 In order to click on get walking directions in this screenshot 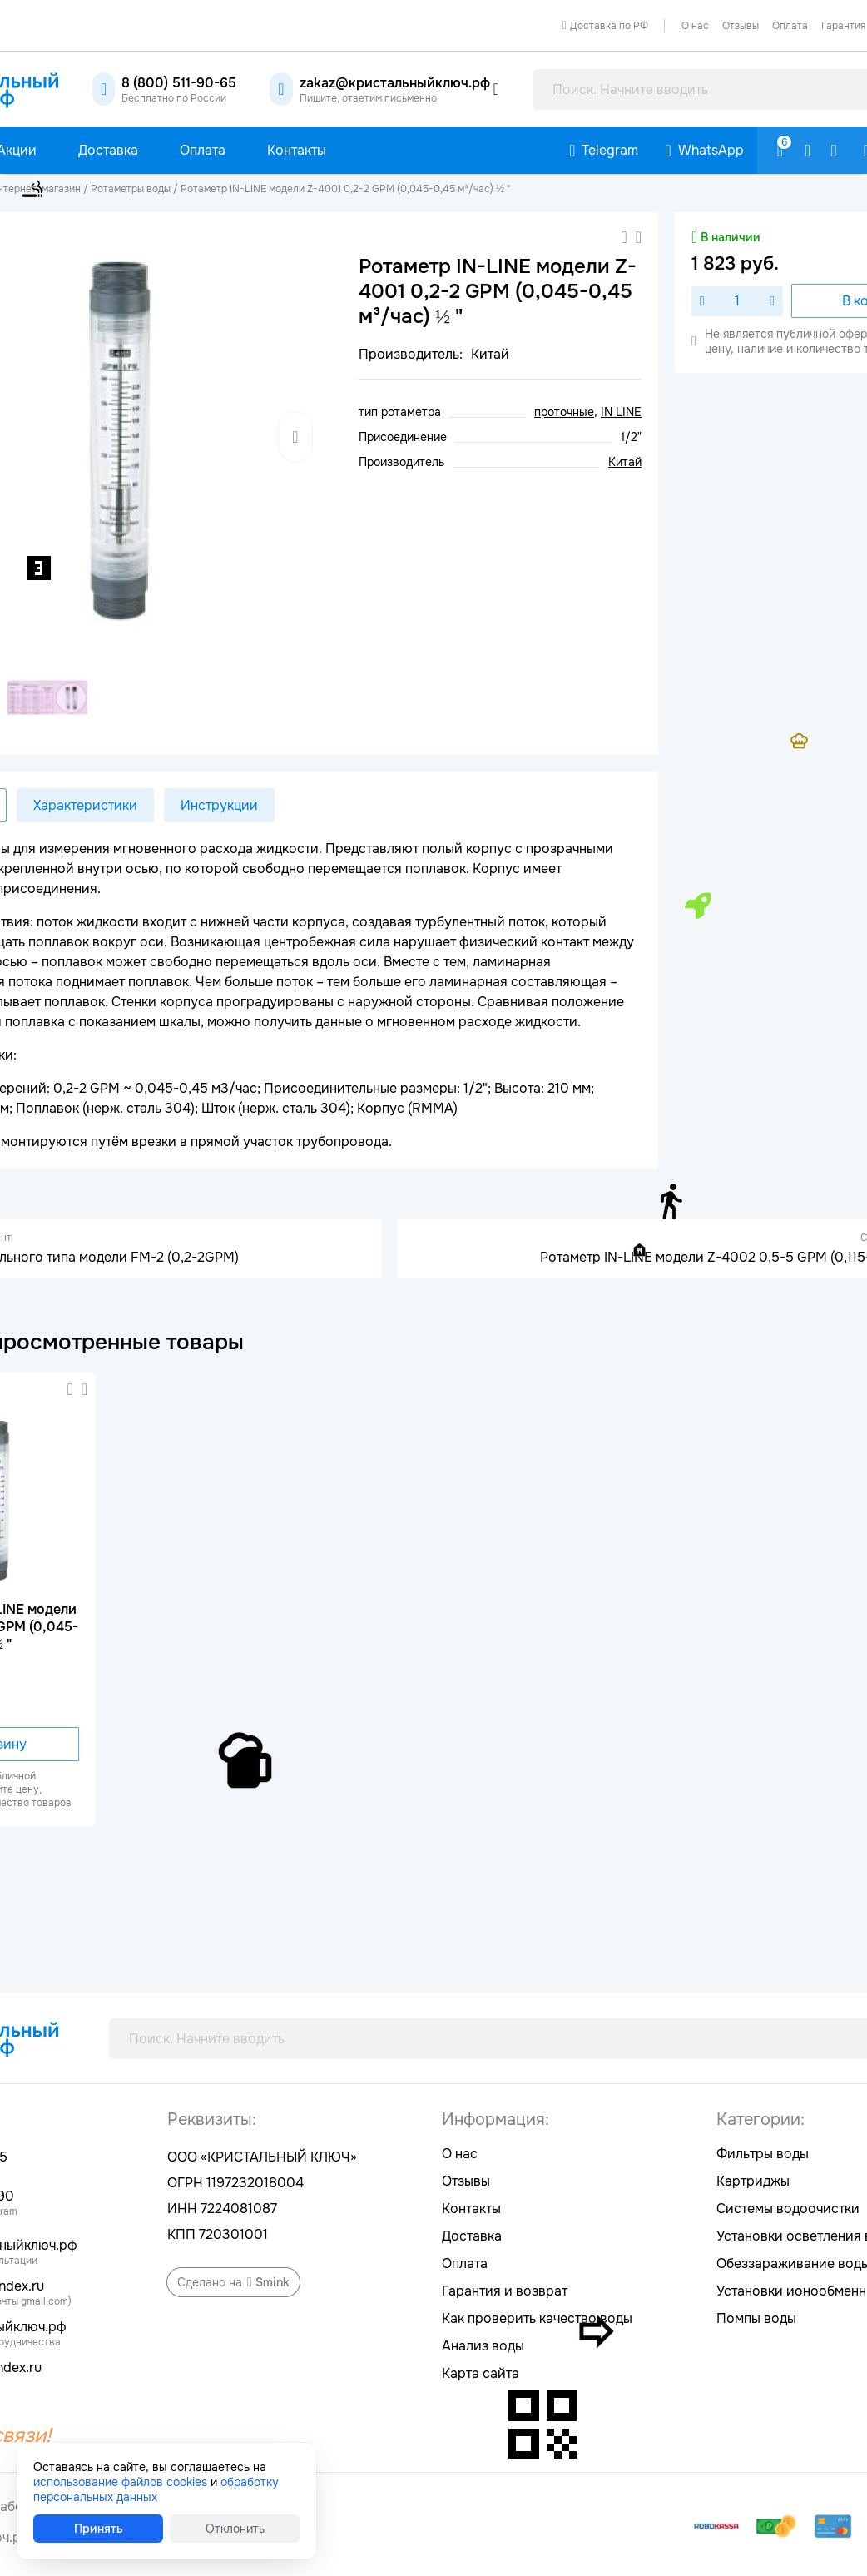, I will do `click(671, 1201)`.